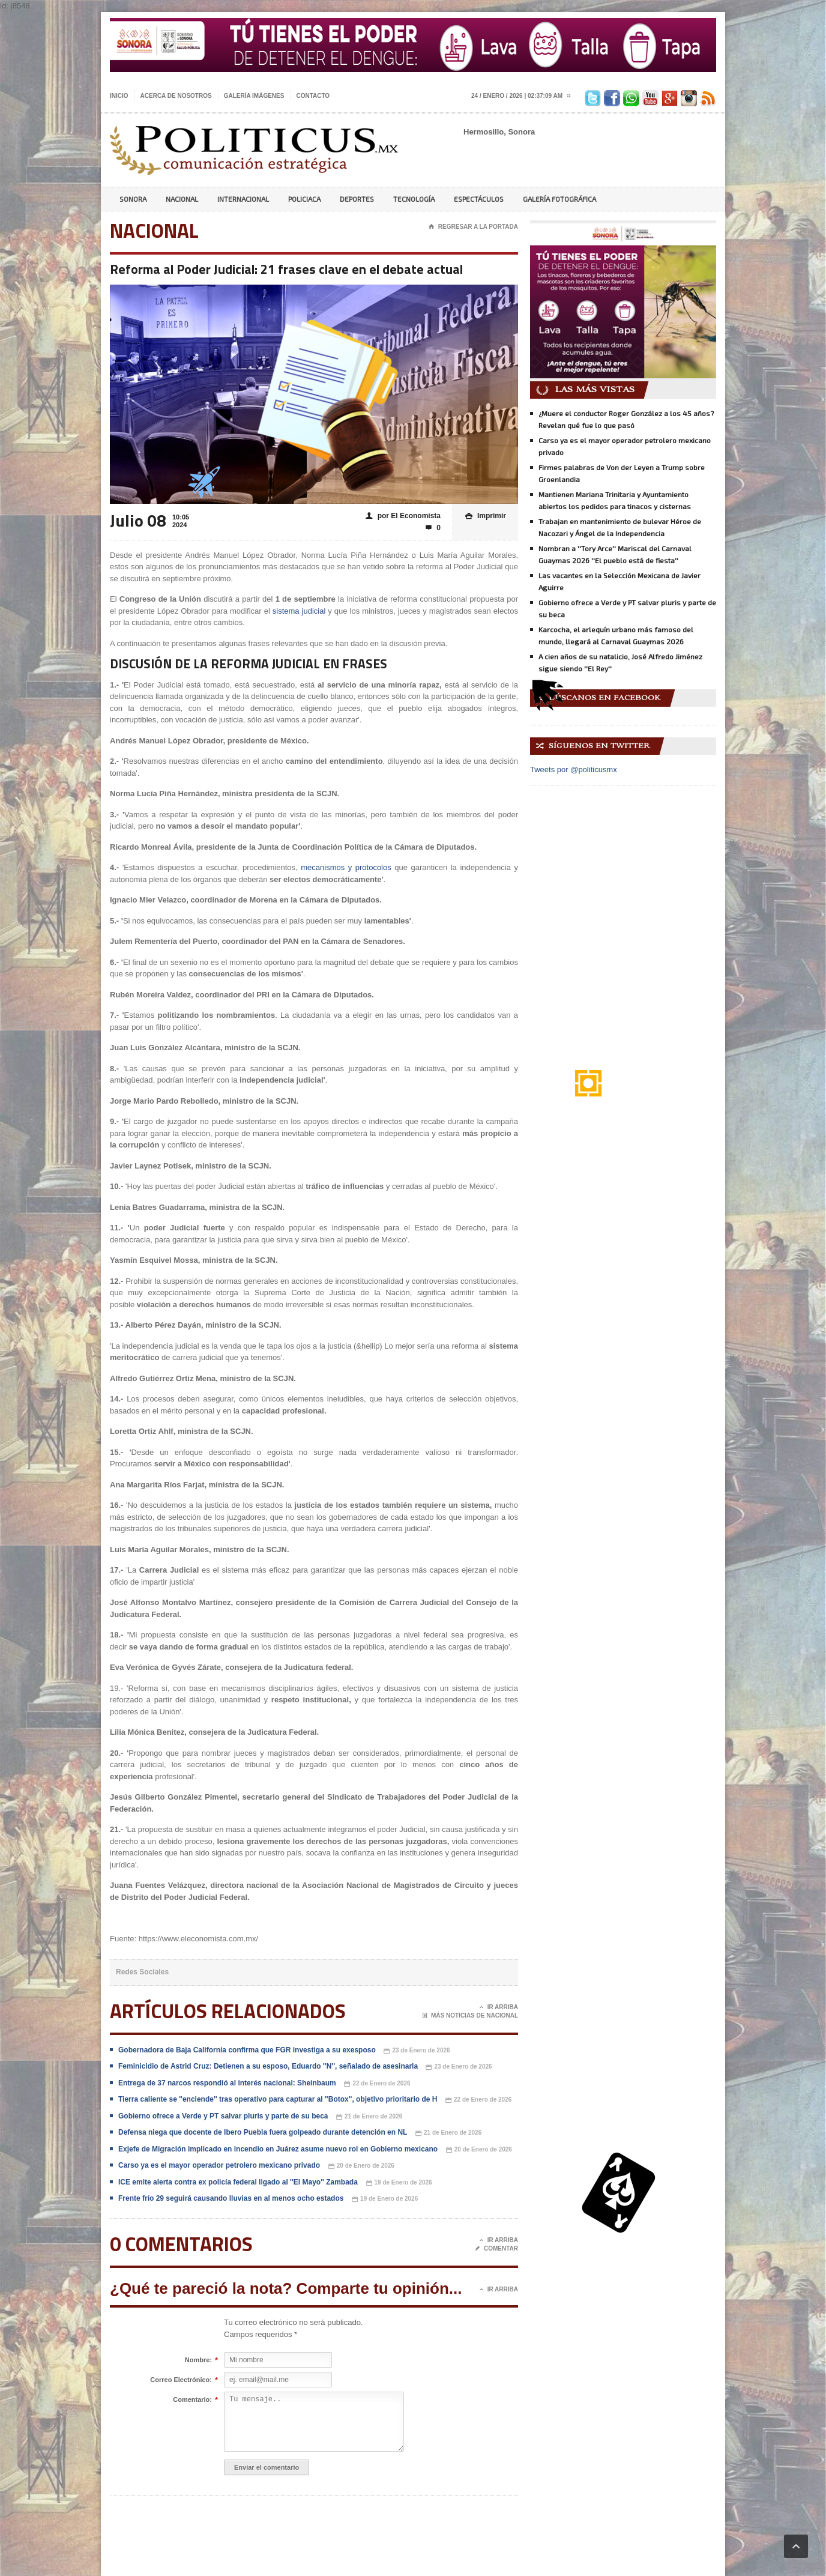 The height and width of the screenshot is (2576, 826). Describe the element at coordinates (588, 1083) in the screenshot. I see `focus or target selection tool` at that location.